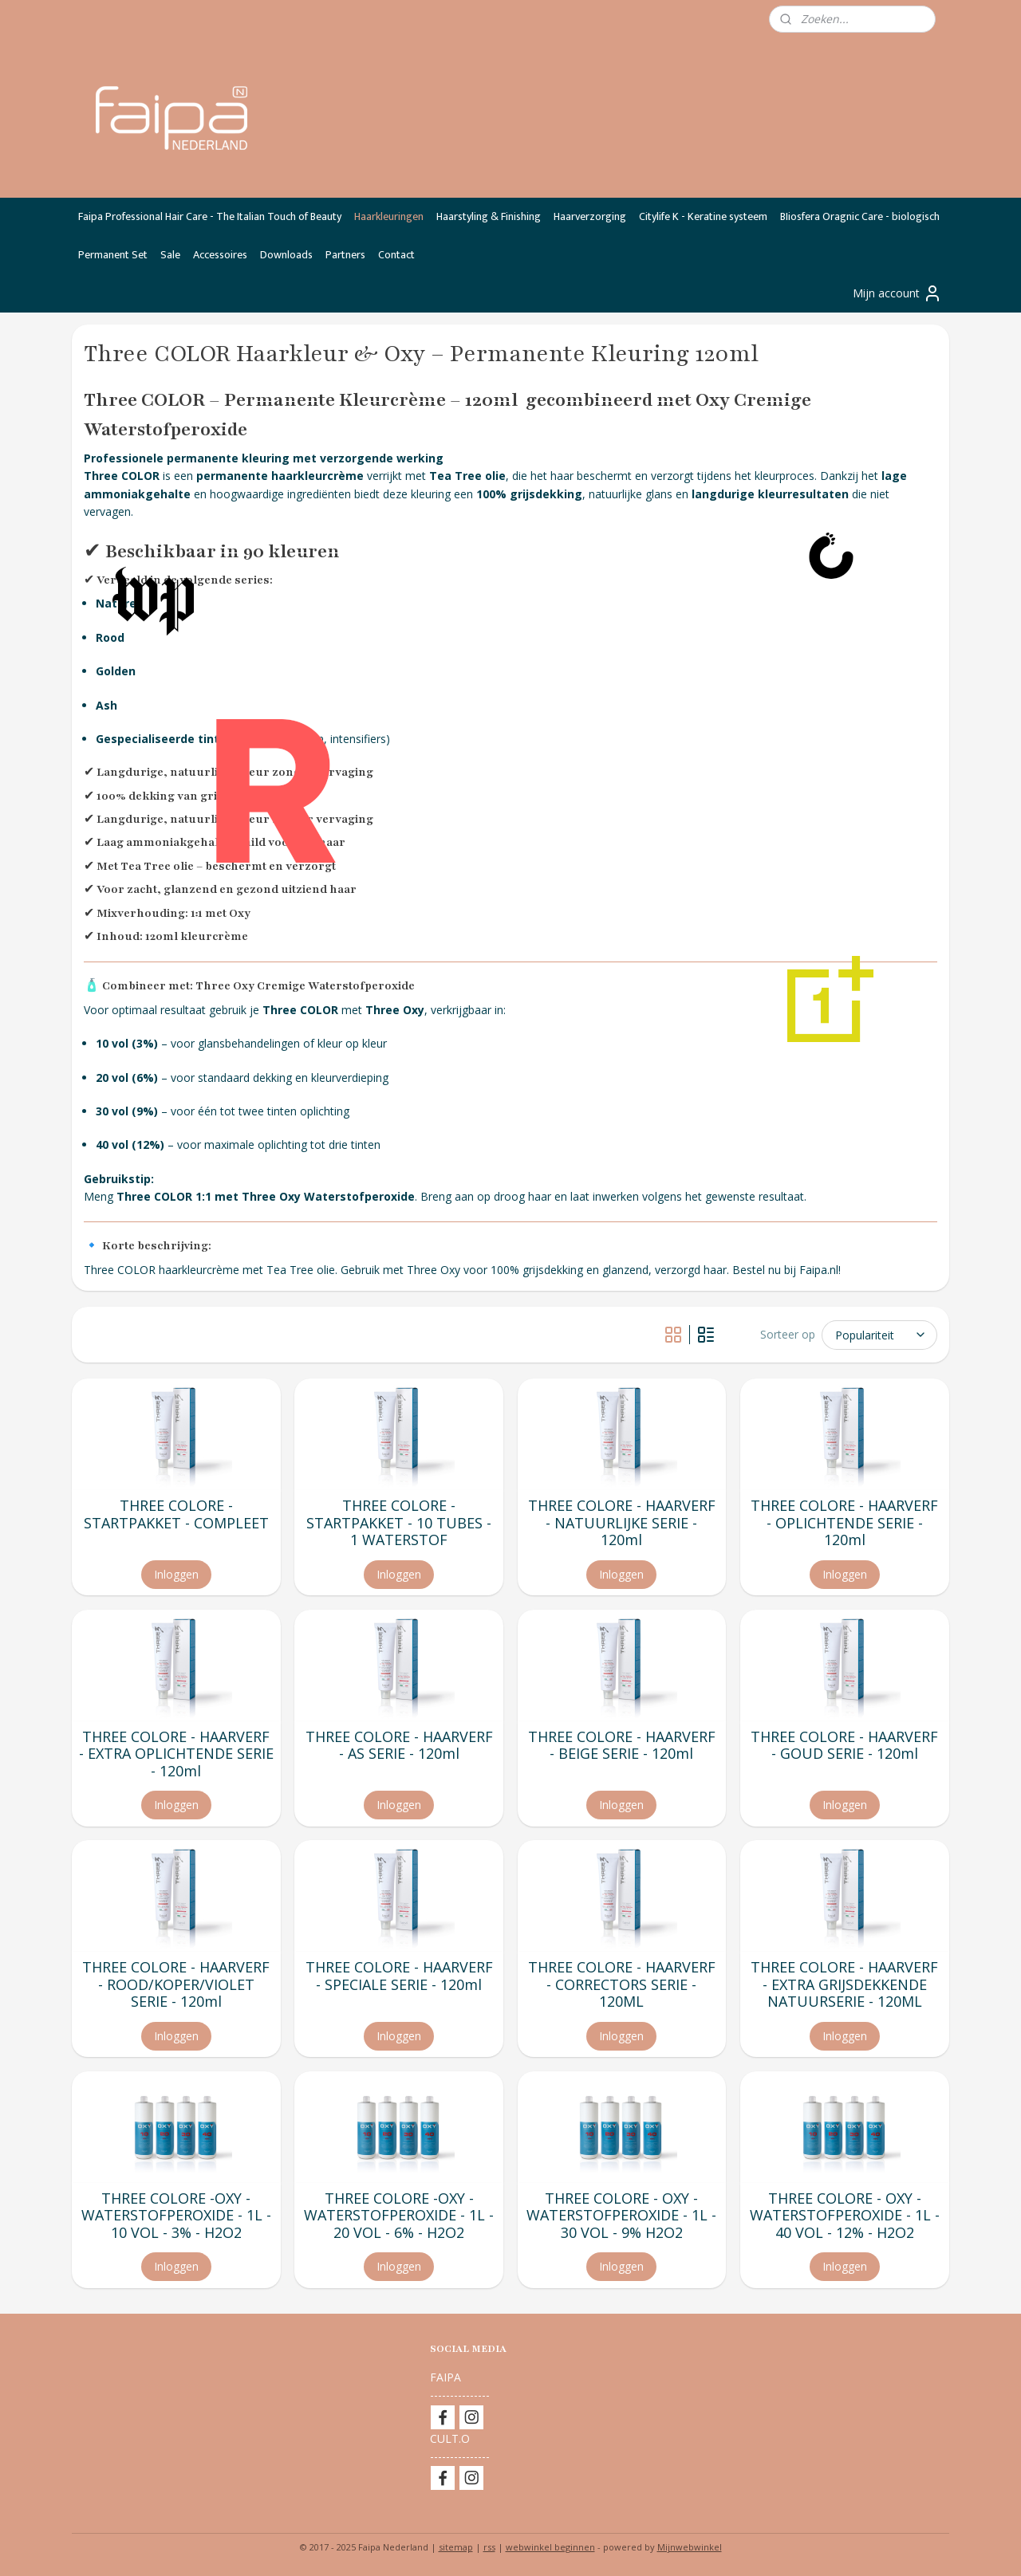  I want to click on OnePlus brand logo, so click(830, 999).